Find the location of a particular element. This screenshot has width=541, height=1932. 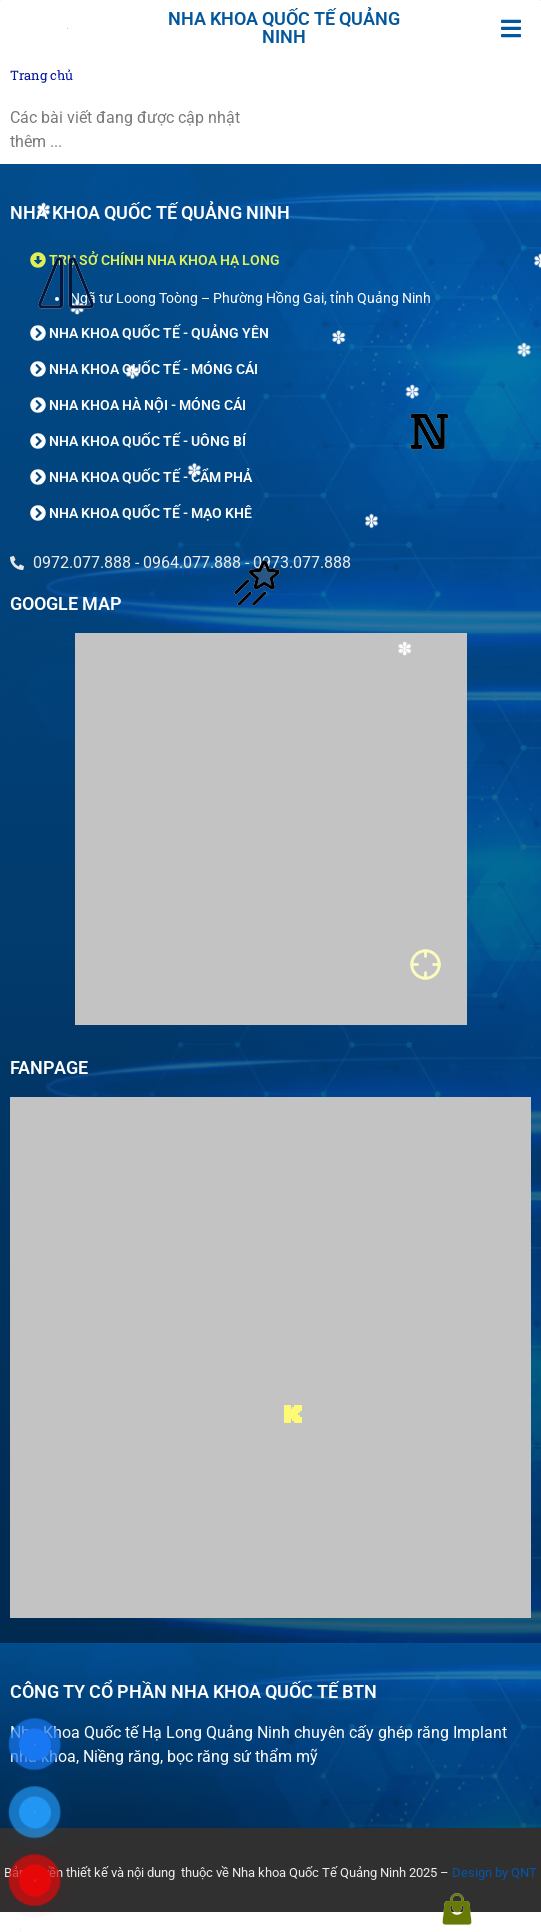

center map on current location is located at coordinates (425, 964).